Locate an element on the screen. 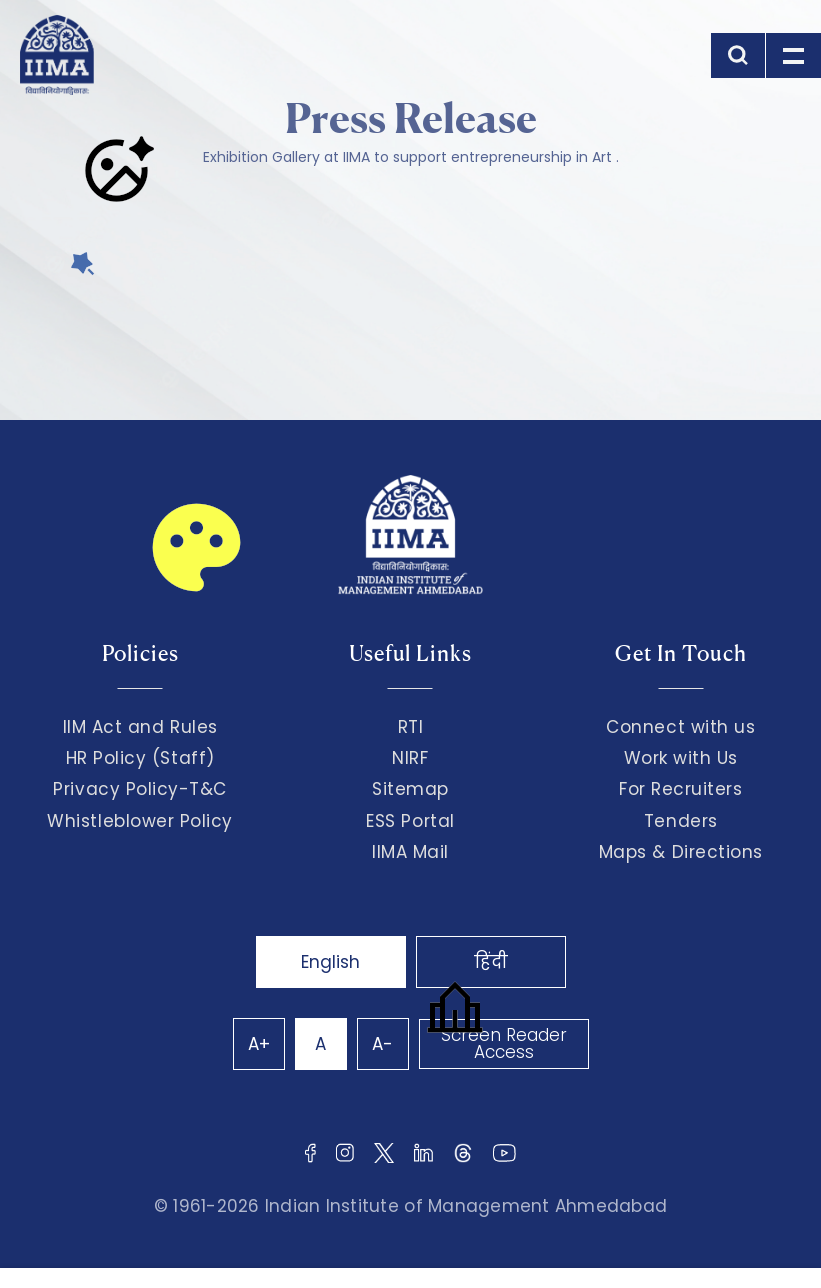 The image size is (821, 1288). access education or school-related features is located at coordinates (455, 1010).